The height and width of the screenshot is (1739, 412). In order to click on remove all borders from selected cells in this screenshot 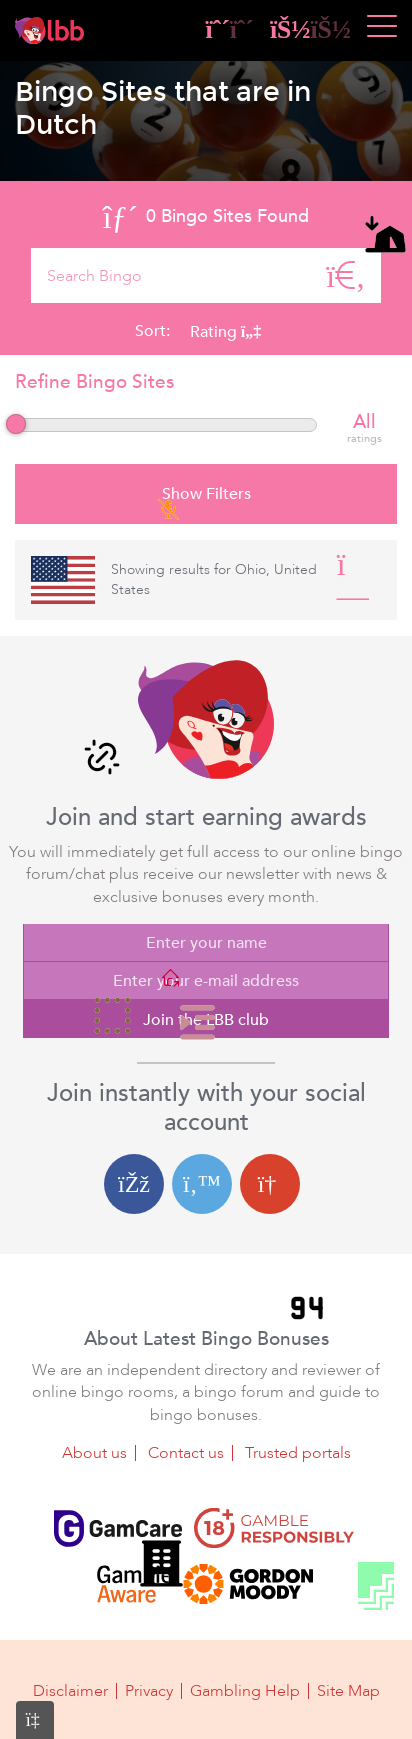, I will do `click(112, 1015)`.